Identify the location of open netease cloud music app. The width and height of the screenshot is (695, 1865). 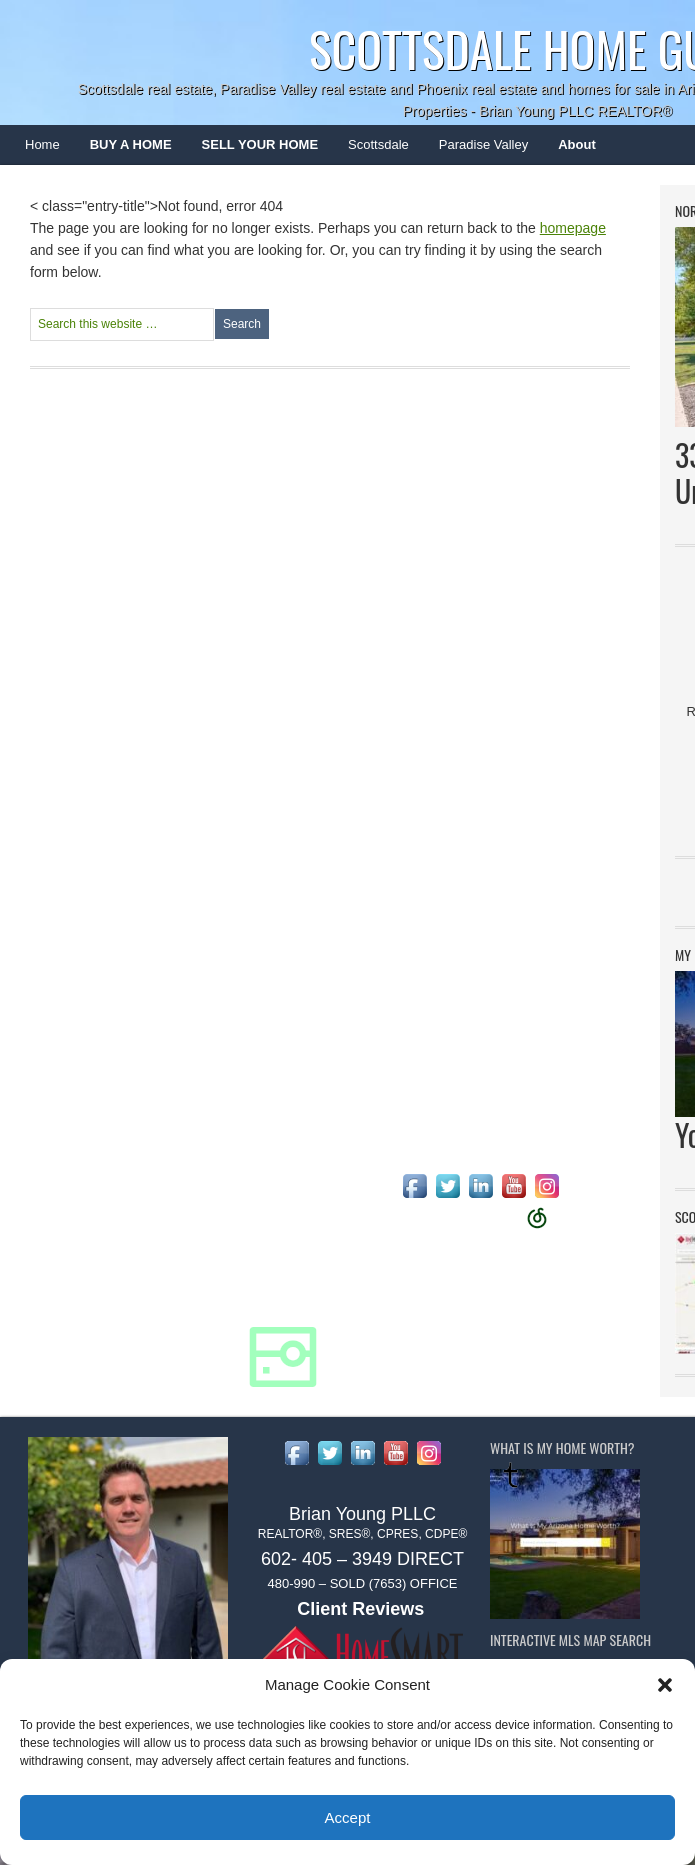
(537, 1218).